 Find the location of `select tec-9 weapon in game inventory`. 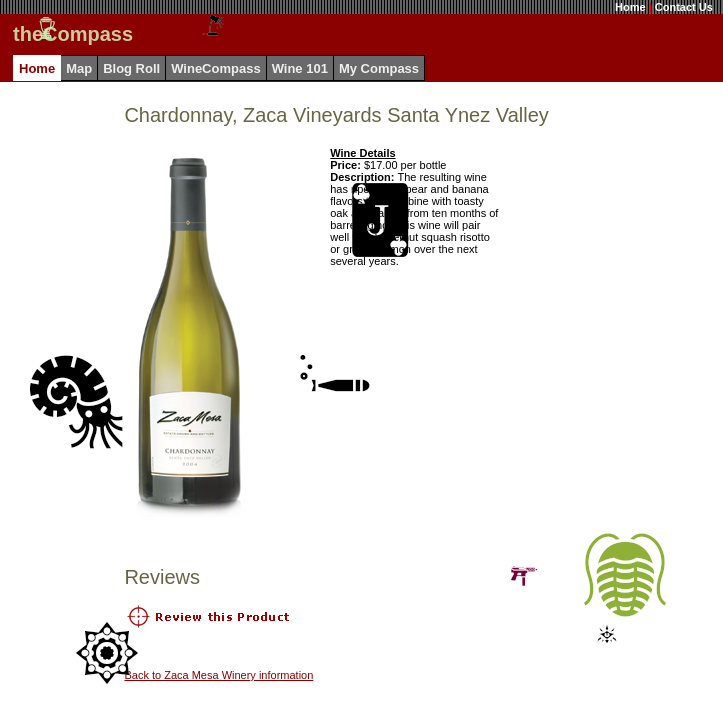

select tec-9 weapon in game inventory is located at coordinates (524, 576).